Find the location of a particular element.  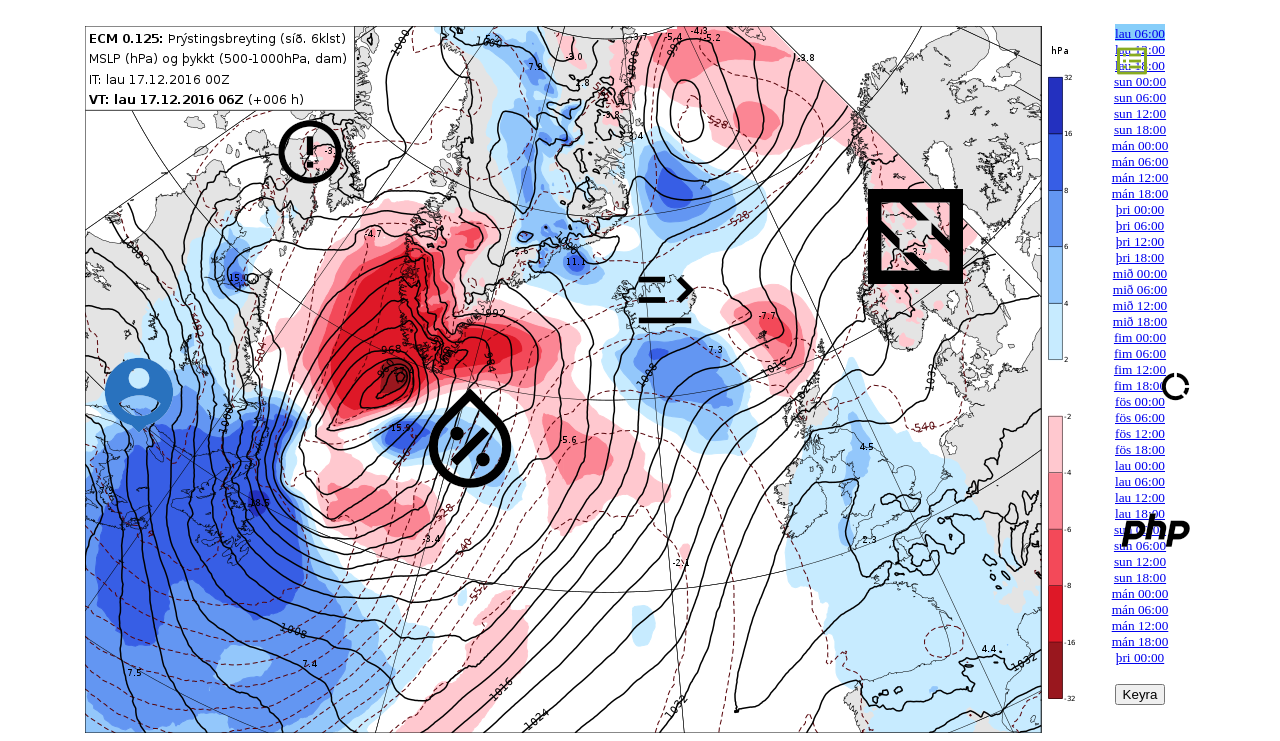

switch to list view is located at coordinates (1132, 61).